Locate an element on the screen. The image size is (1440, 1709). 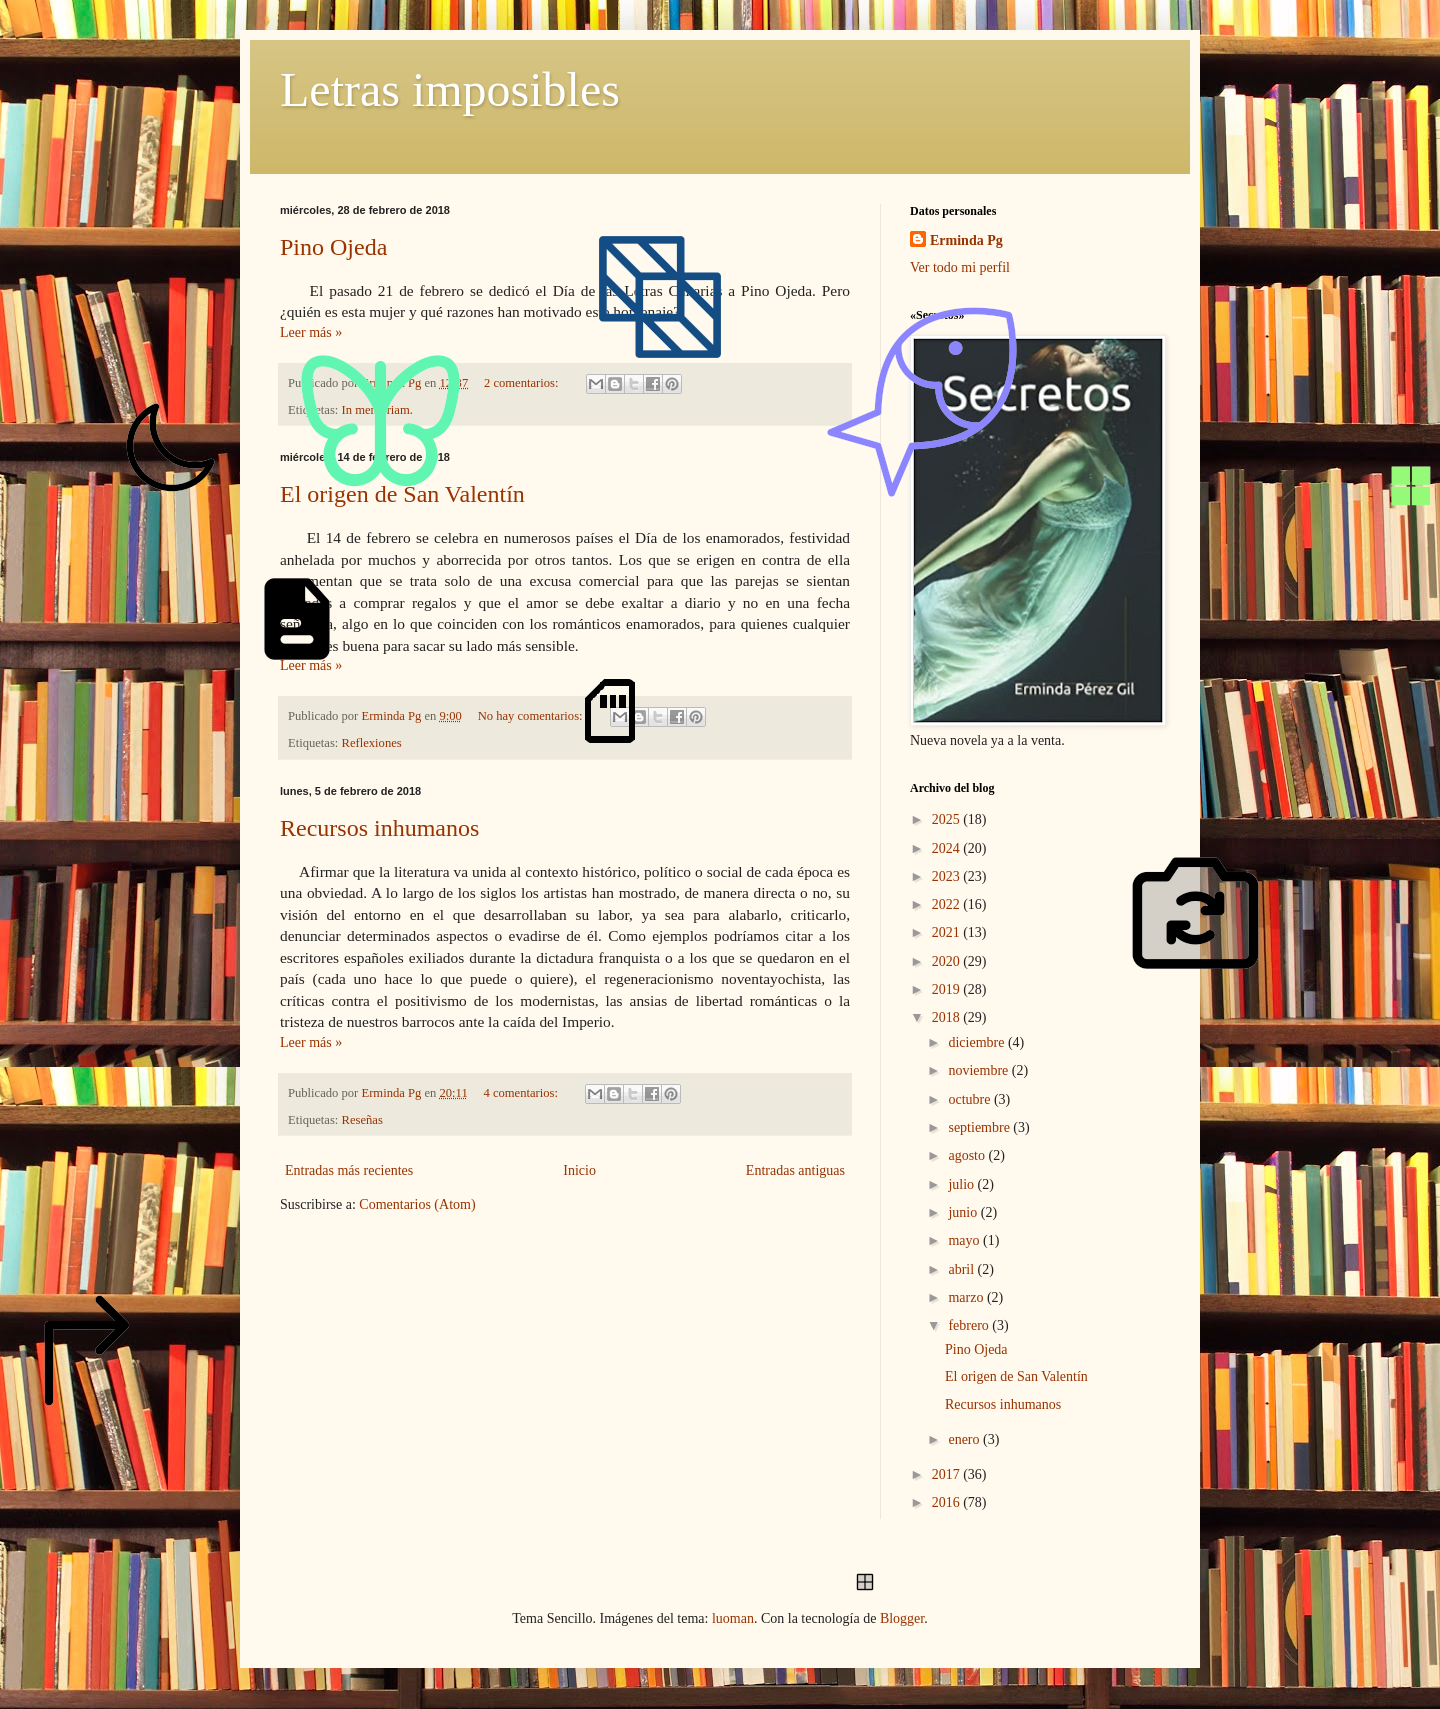
view document contents is located at coordinates (297, 619).